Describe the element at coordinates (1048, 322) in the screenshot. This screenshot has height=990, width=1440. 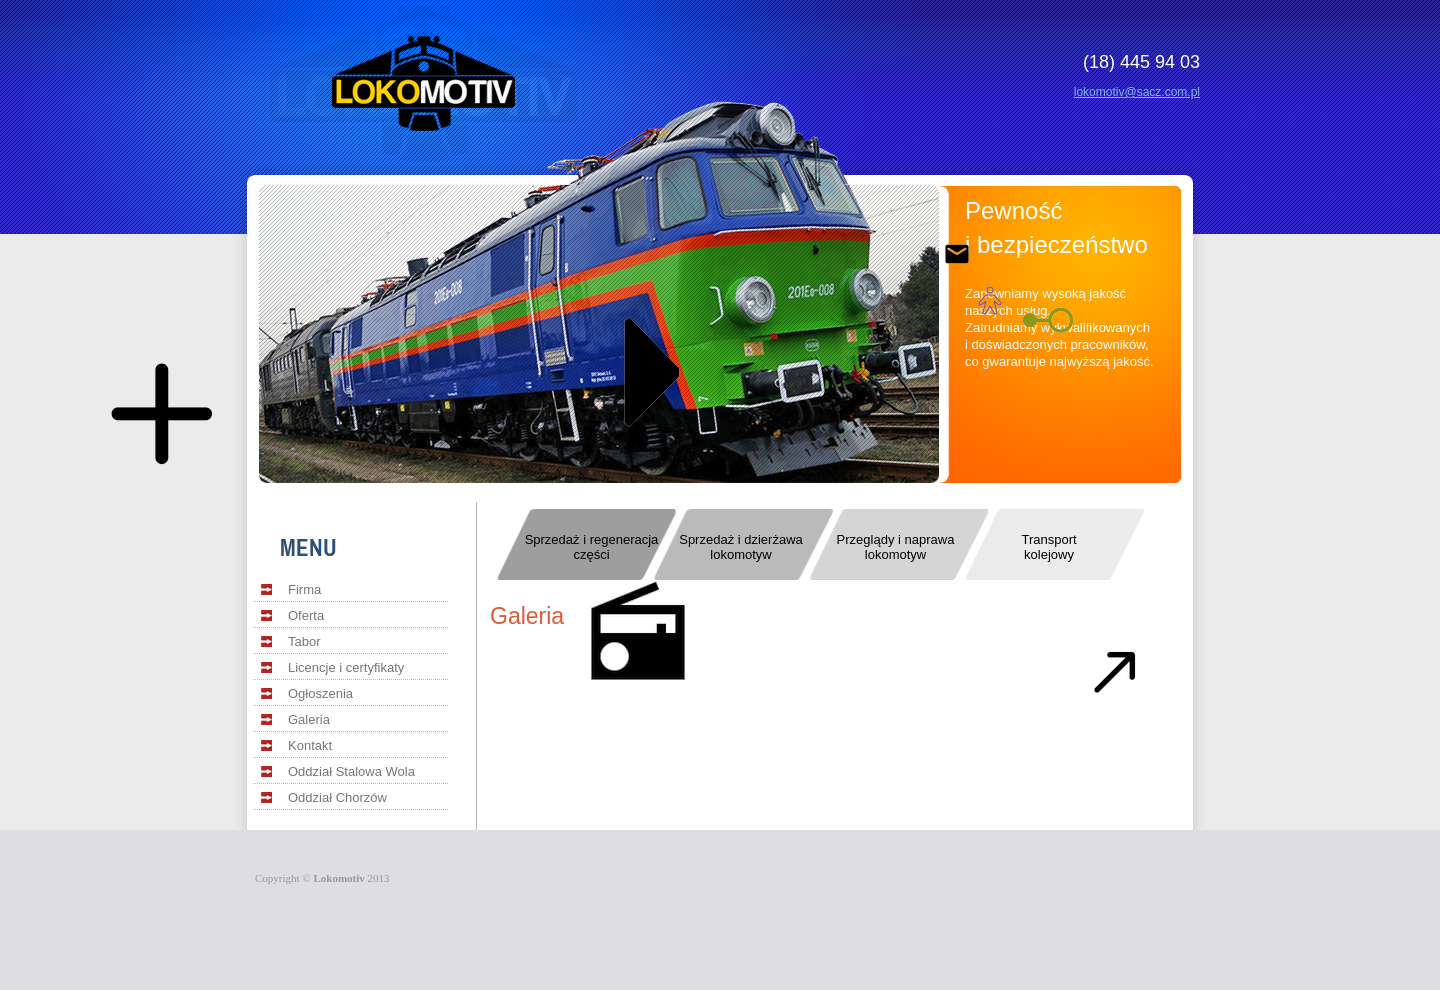
I see `view interface or class definitions` at that location.